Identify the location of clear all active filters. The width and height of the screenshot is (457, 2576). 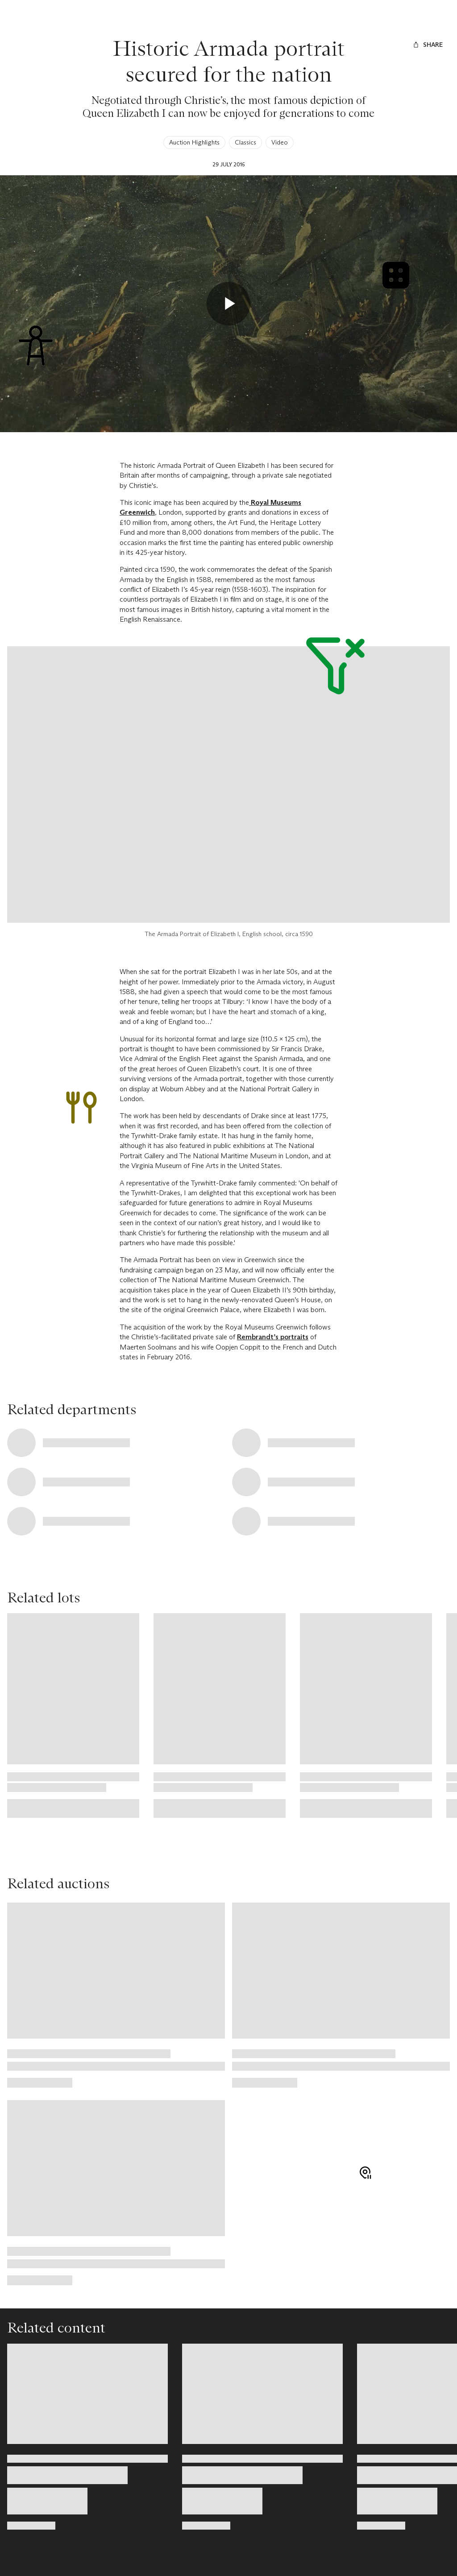
(336, 665).